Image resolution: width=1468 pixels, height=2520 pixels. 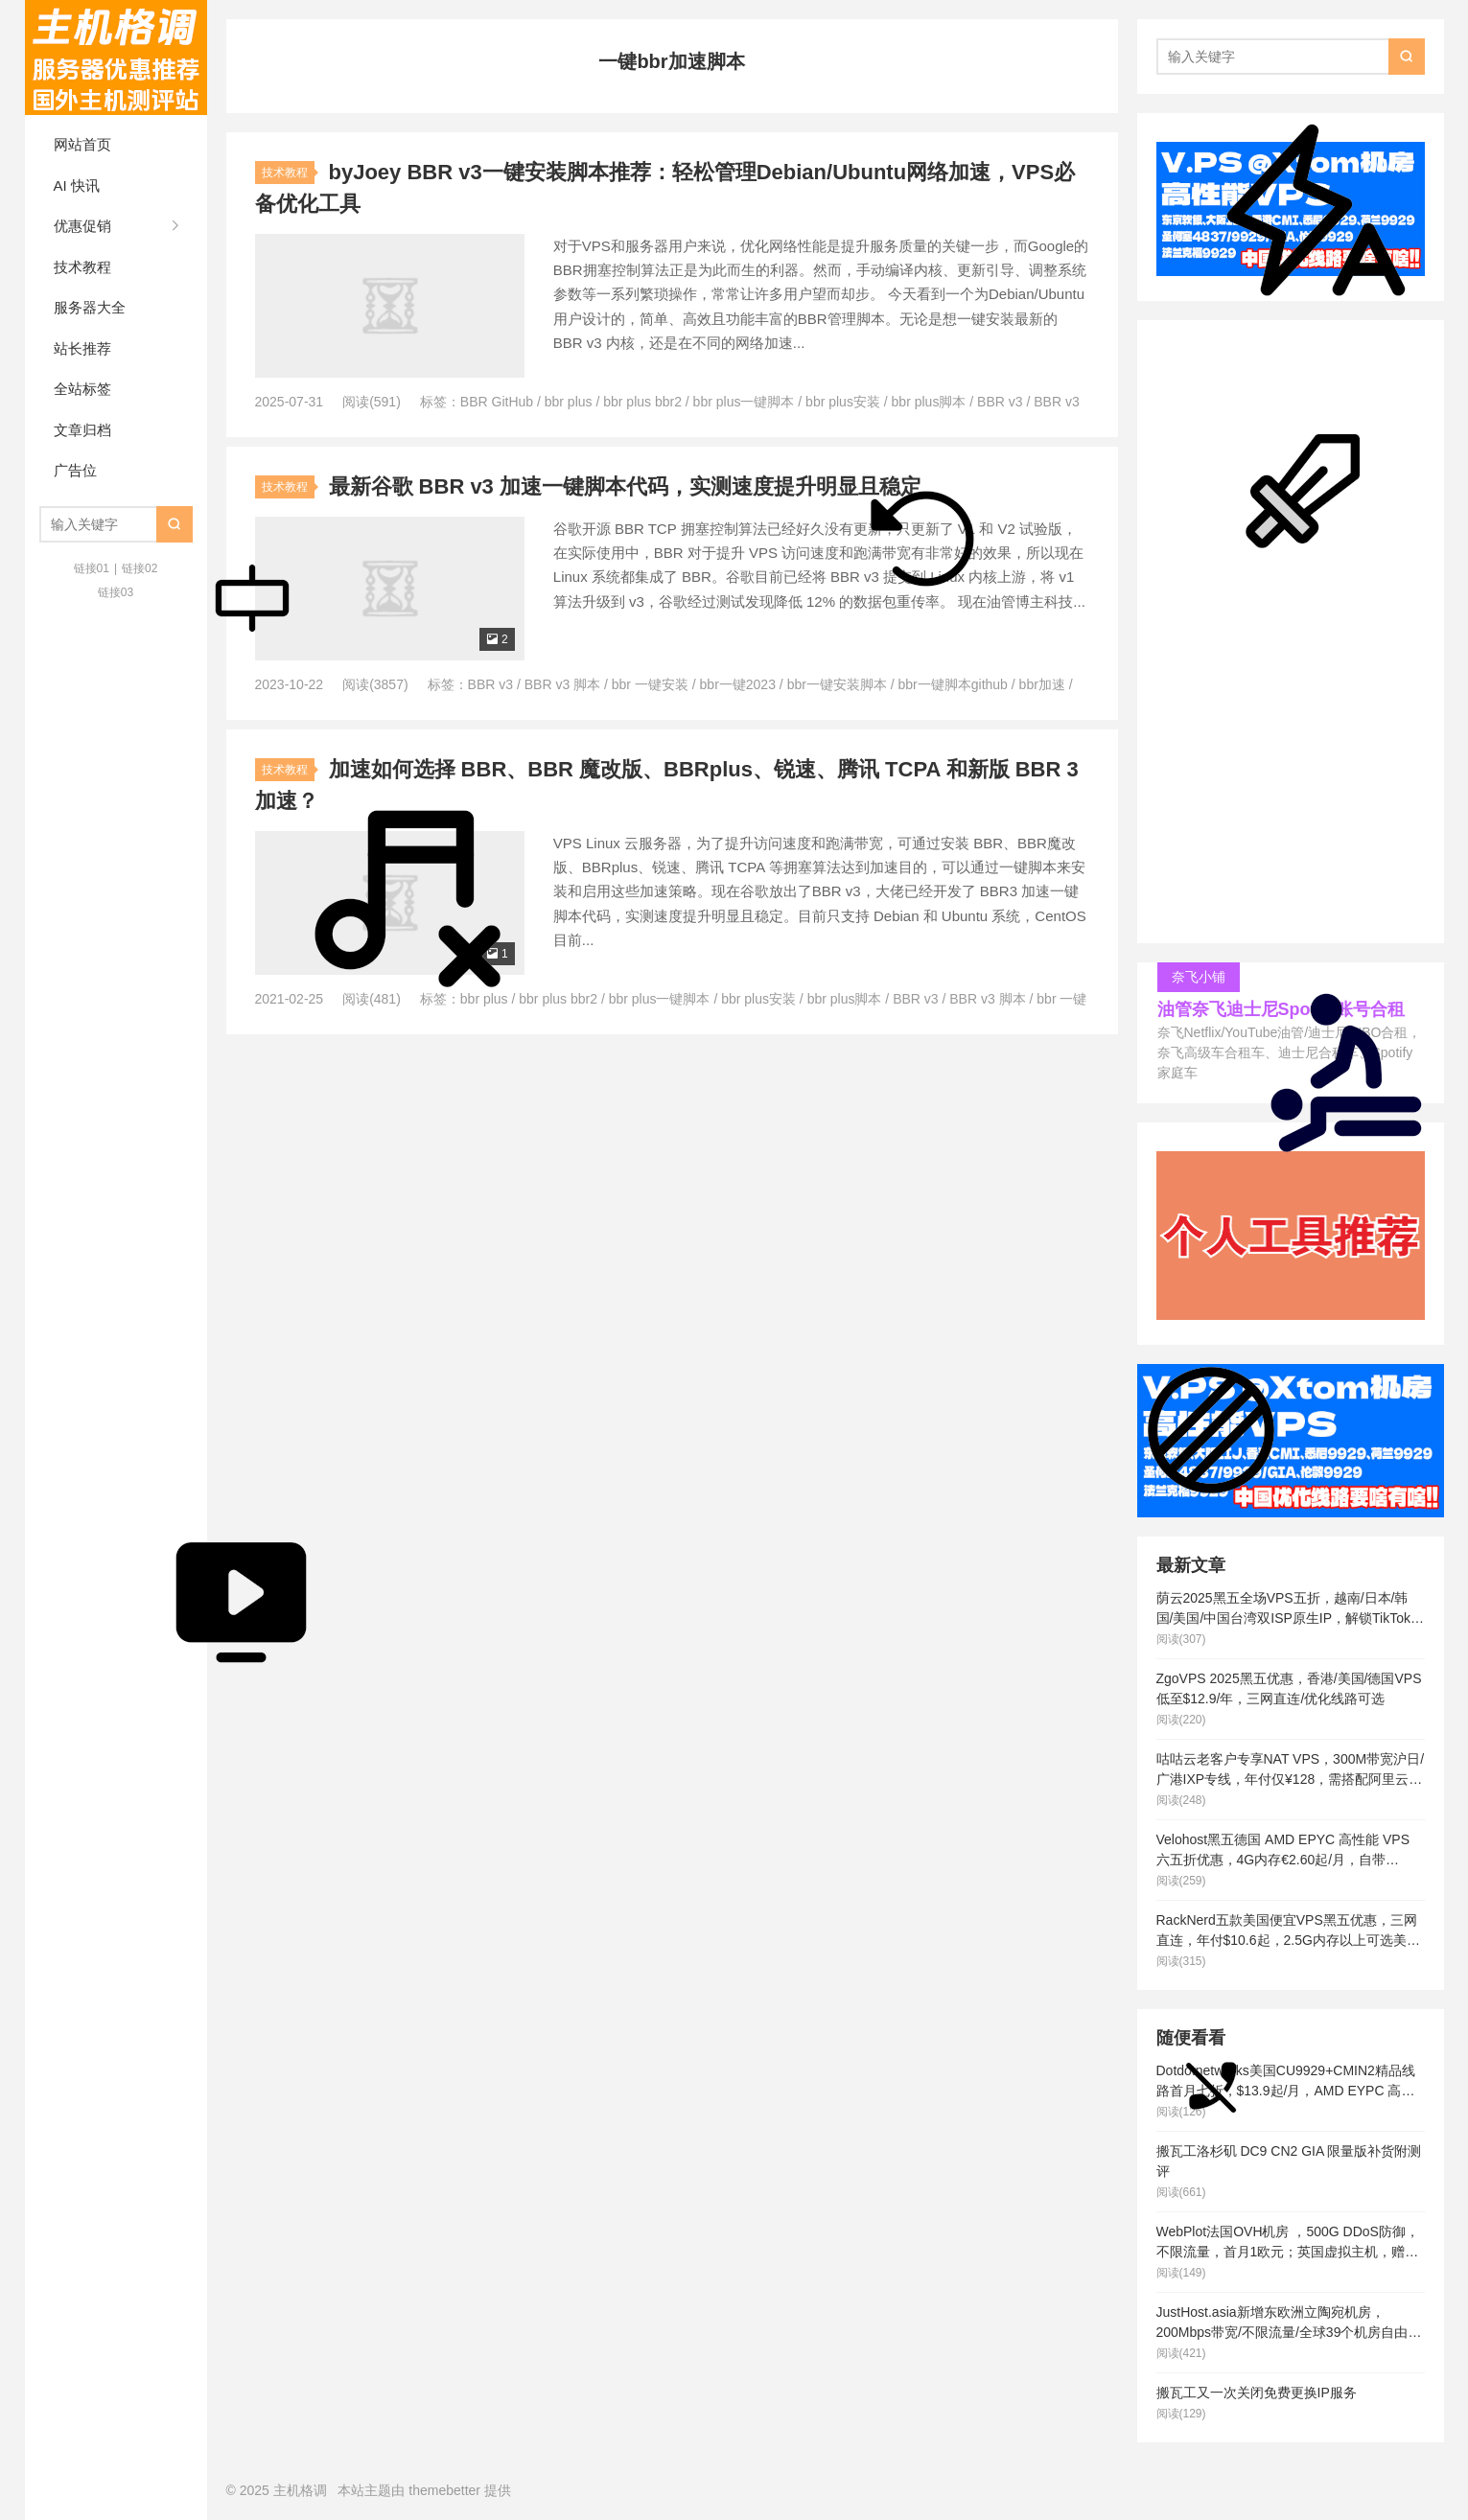 I want to click on remove a song from playlist, so click(x=403, y=890).